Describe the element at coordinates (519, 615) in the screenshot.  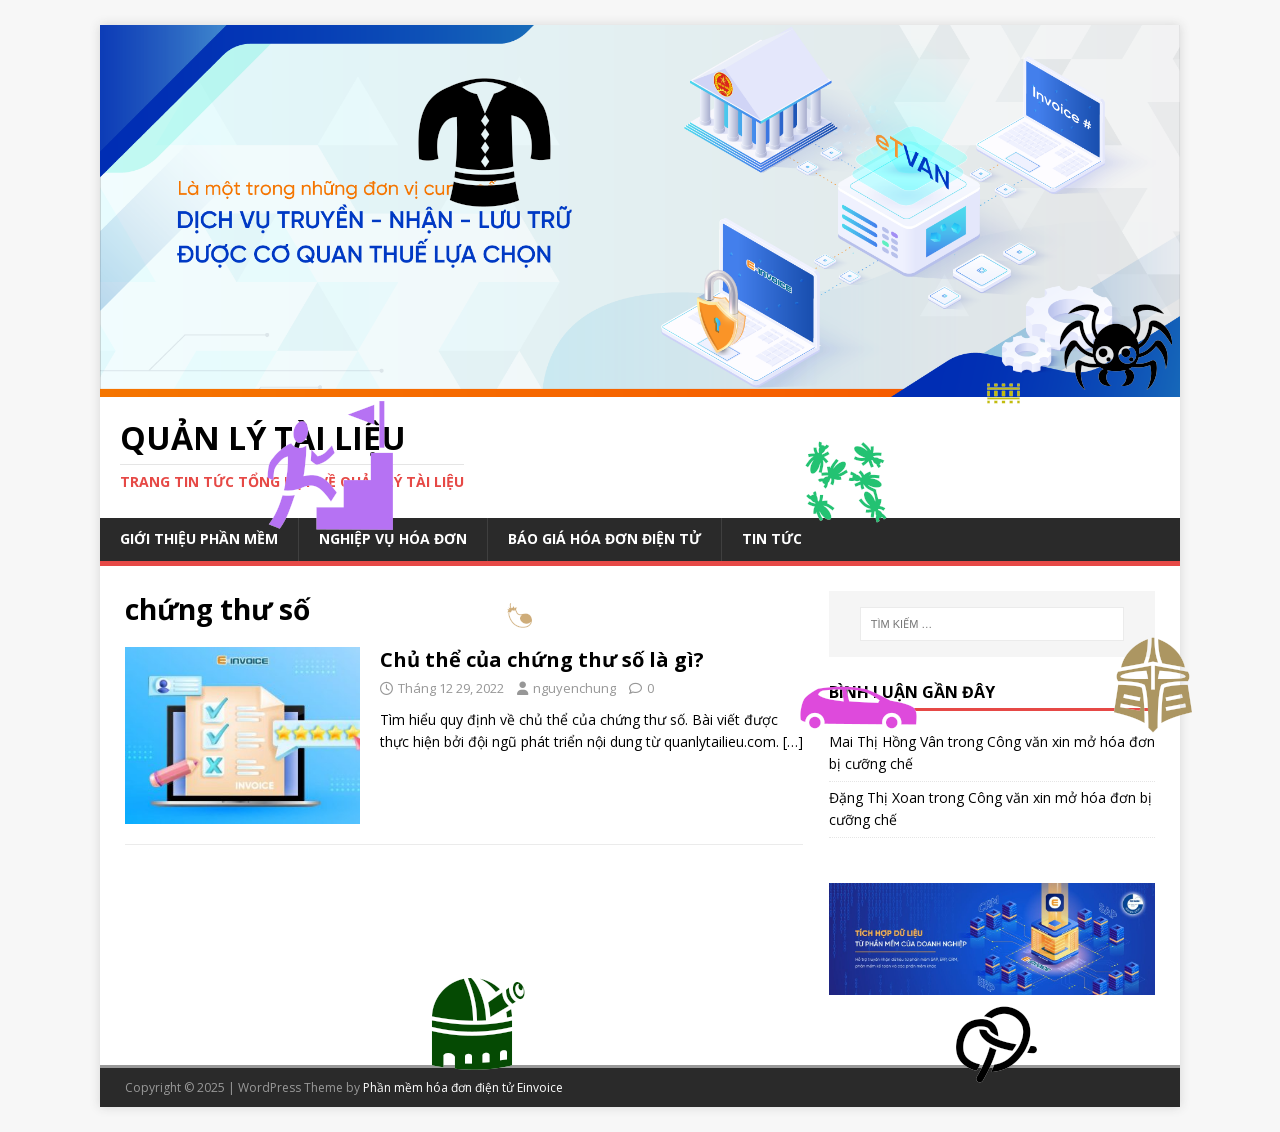
I see `select eggplant/aubergine ingredient` at that location.